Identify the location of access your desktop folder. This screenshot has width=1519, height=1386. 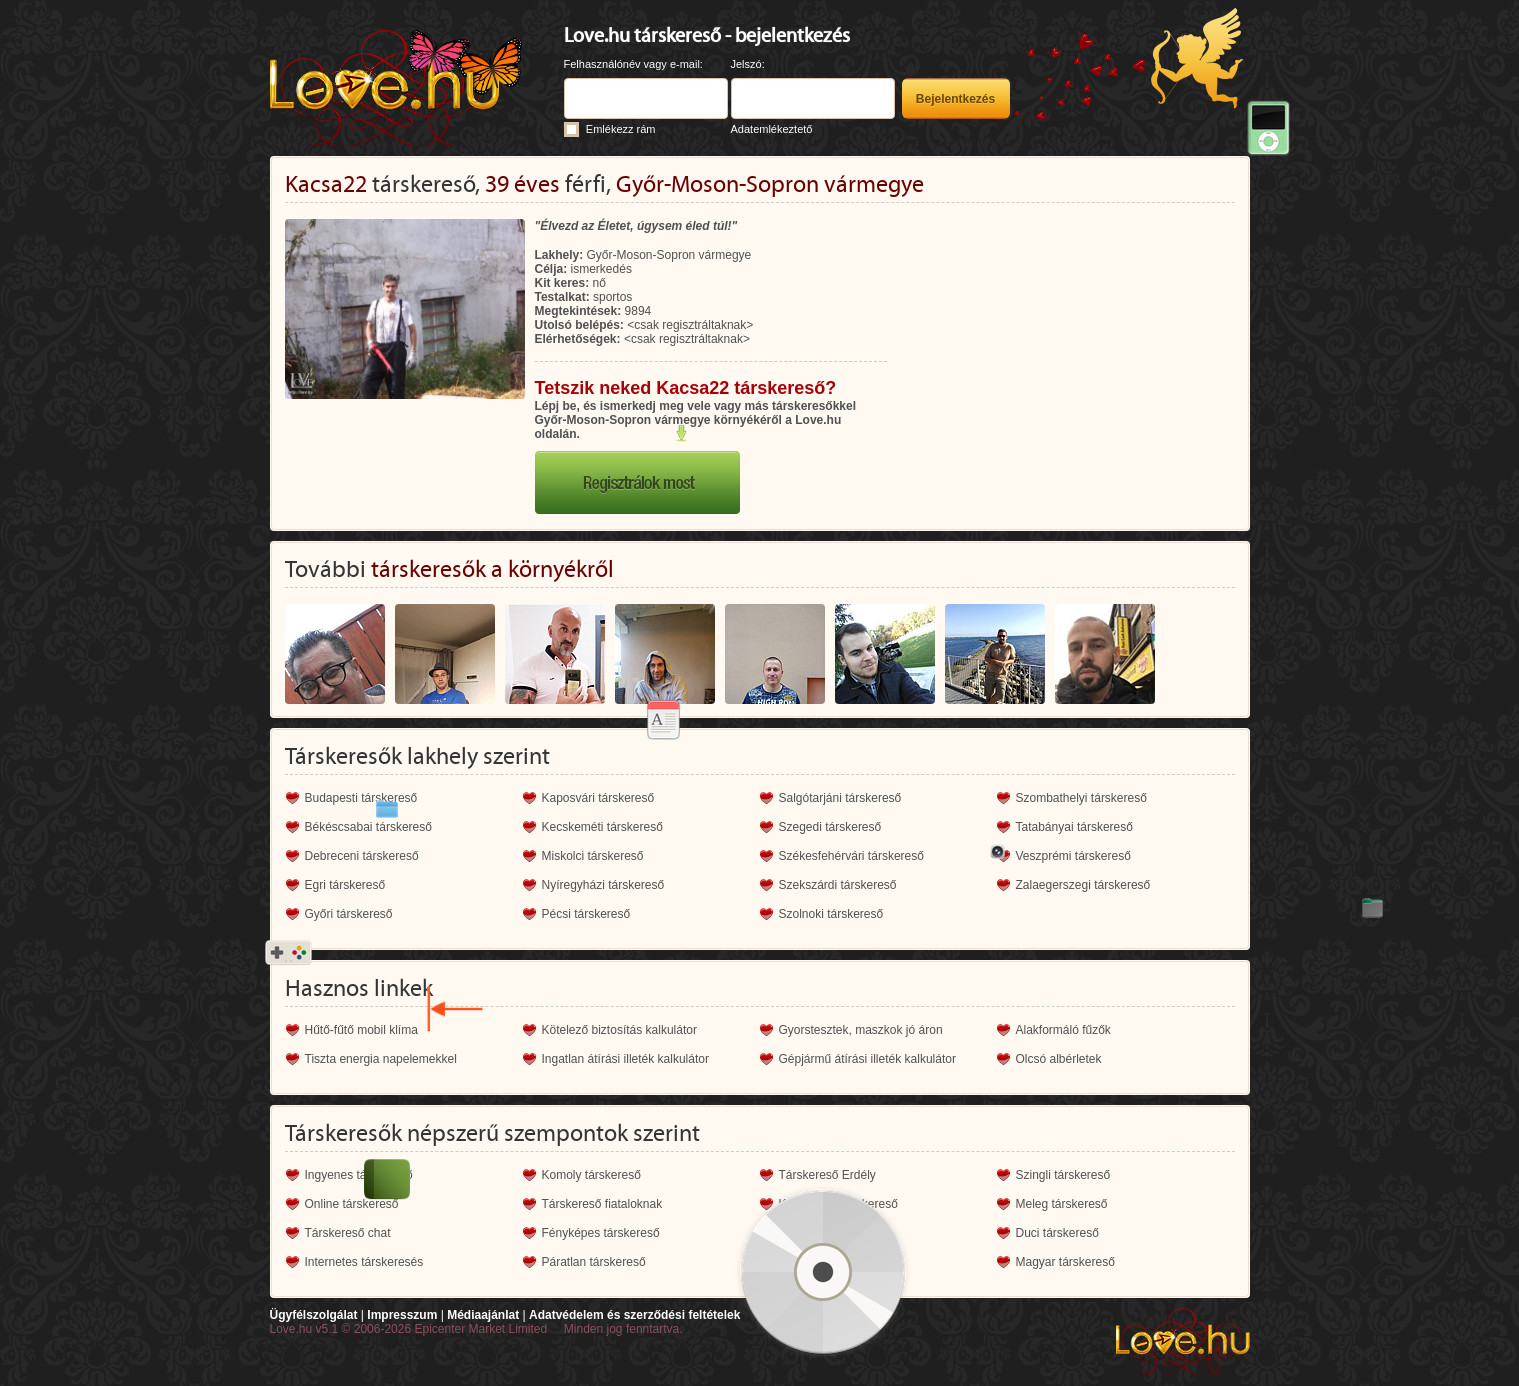
(387, 1178).